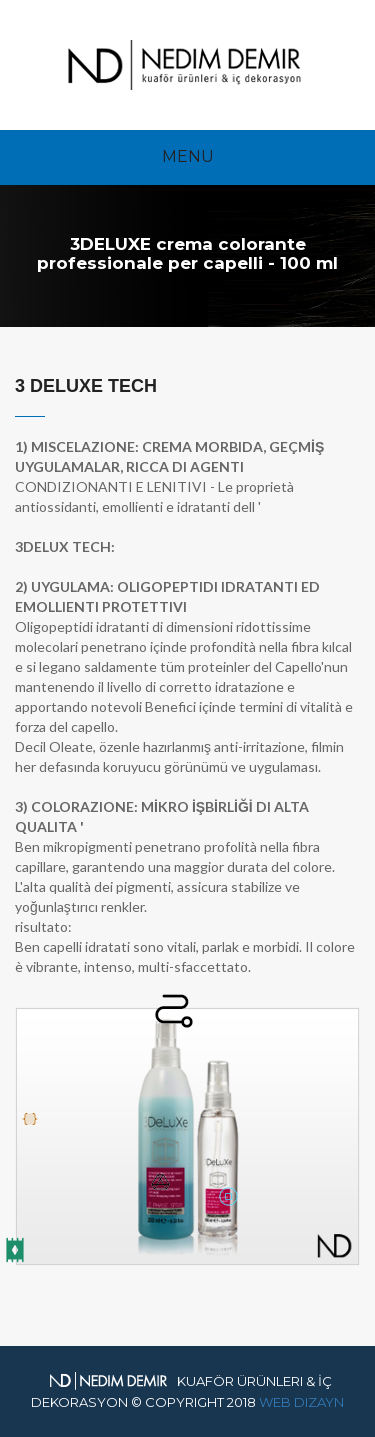 This screenshot has width=375, height=1437. Describe the element at coordinates (174, 1009) in the screenshot. I see `view or edit a route path` at that location.